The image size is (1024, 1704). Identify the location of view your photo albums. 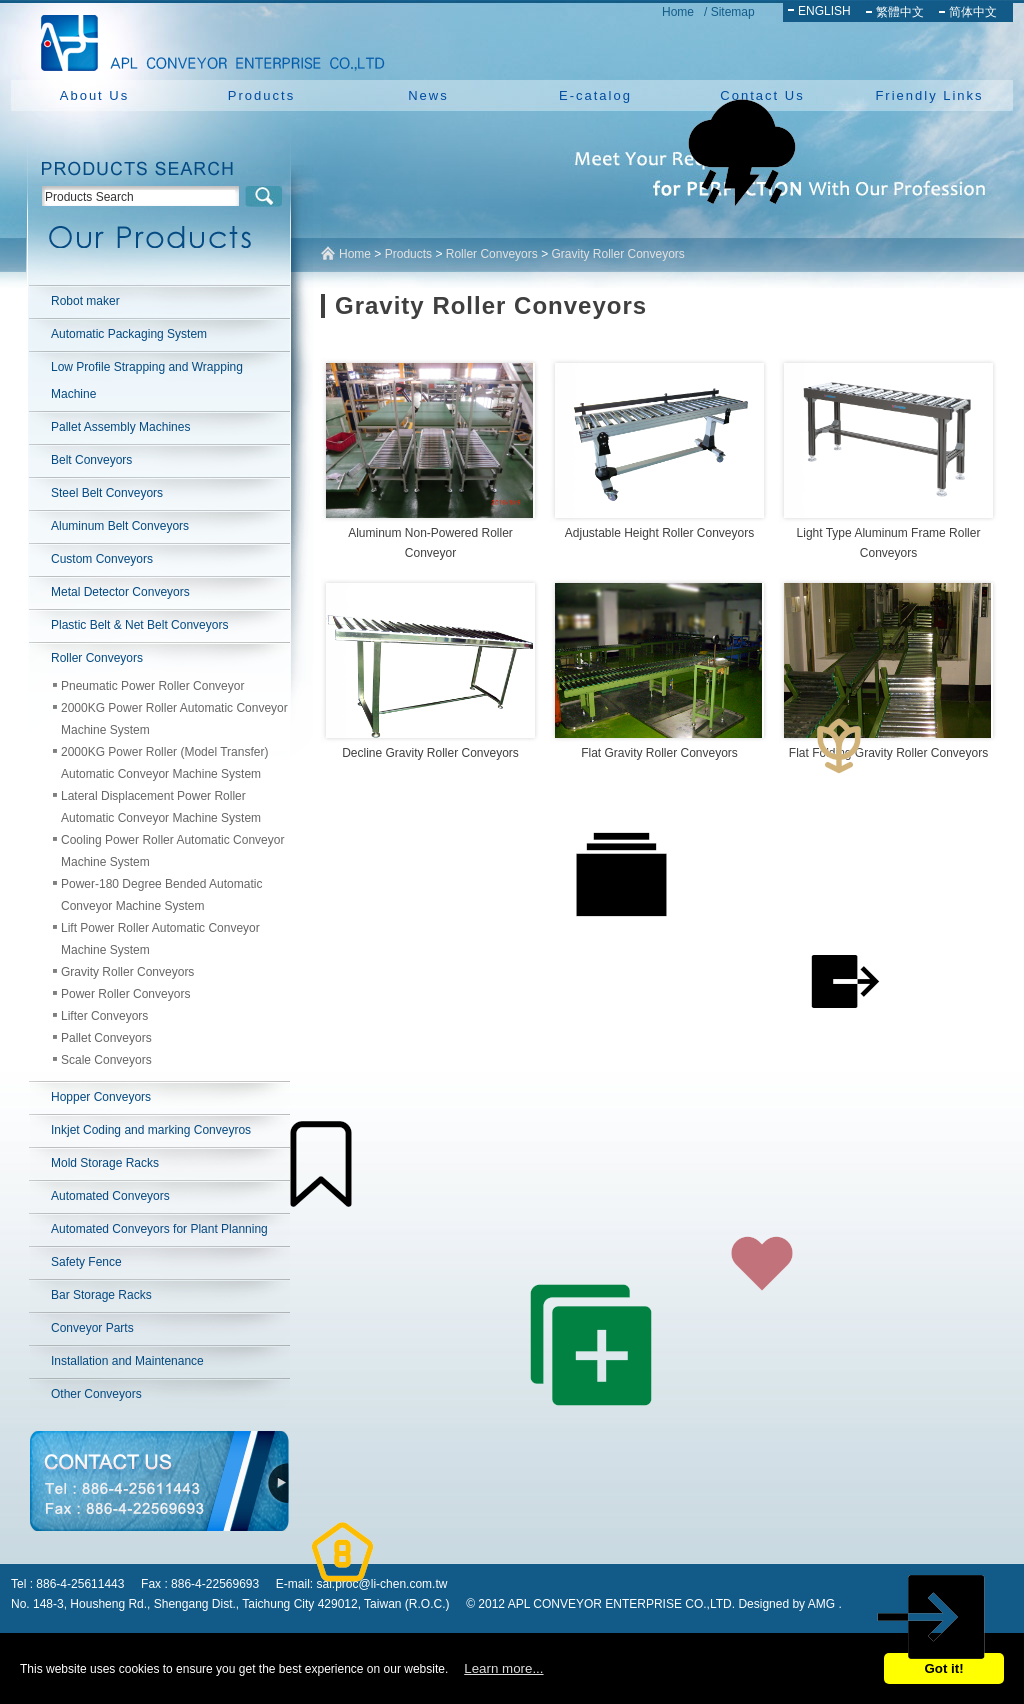
(621, 874).